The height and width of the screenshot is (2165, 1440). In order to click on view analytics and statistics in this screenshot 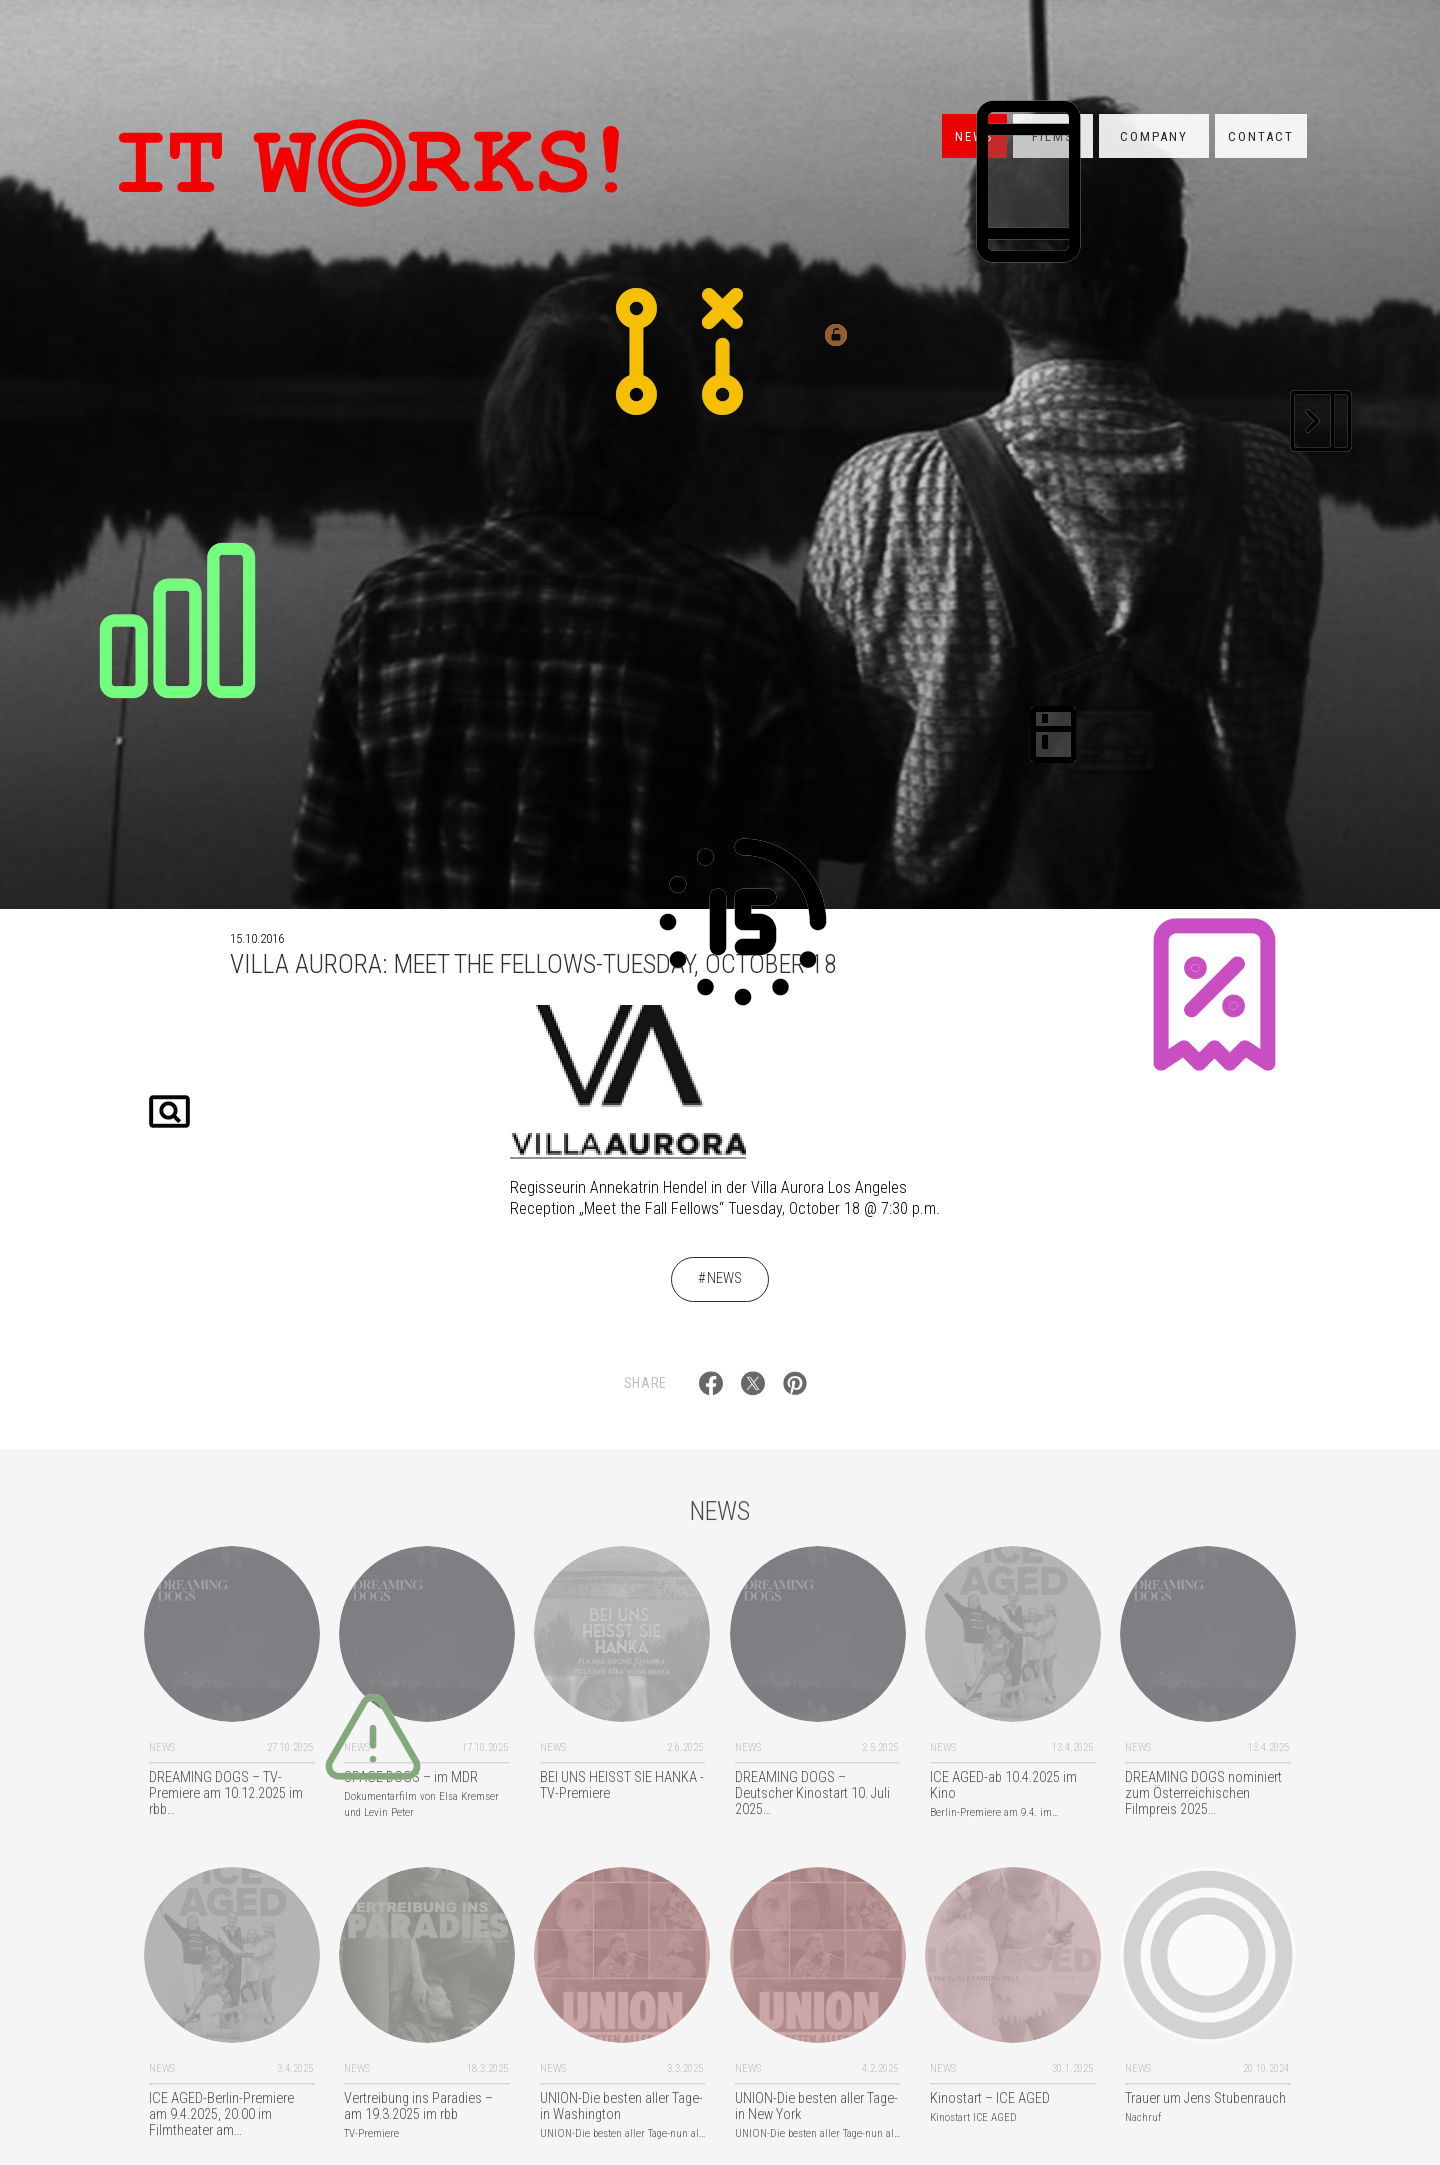, I will do `click(177, 620)`.